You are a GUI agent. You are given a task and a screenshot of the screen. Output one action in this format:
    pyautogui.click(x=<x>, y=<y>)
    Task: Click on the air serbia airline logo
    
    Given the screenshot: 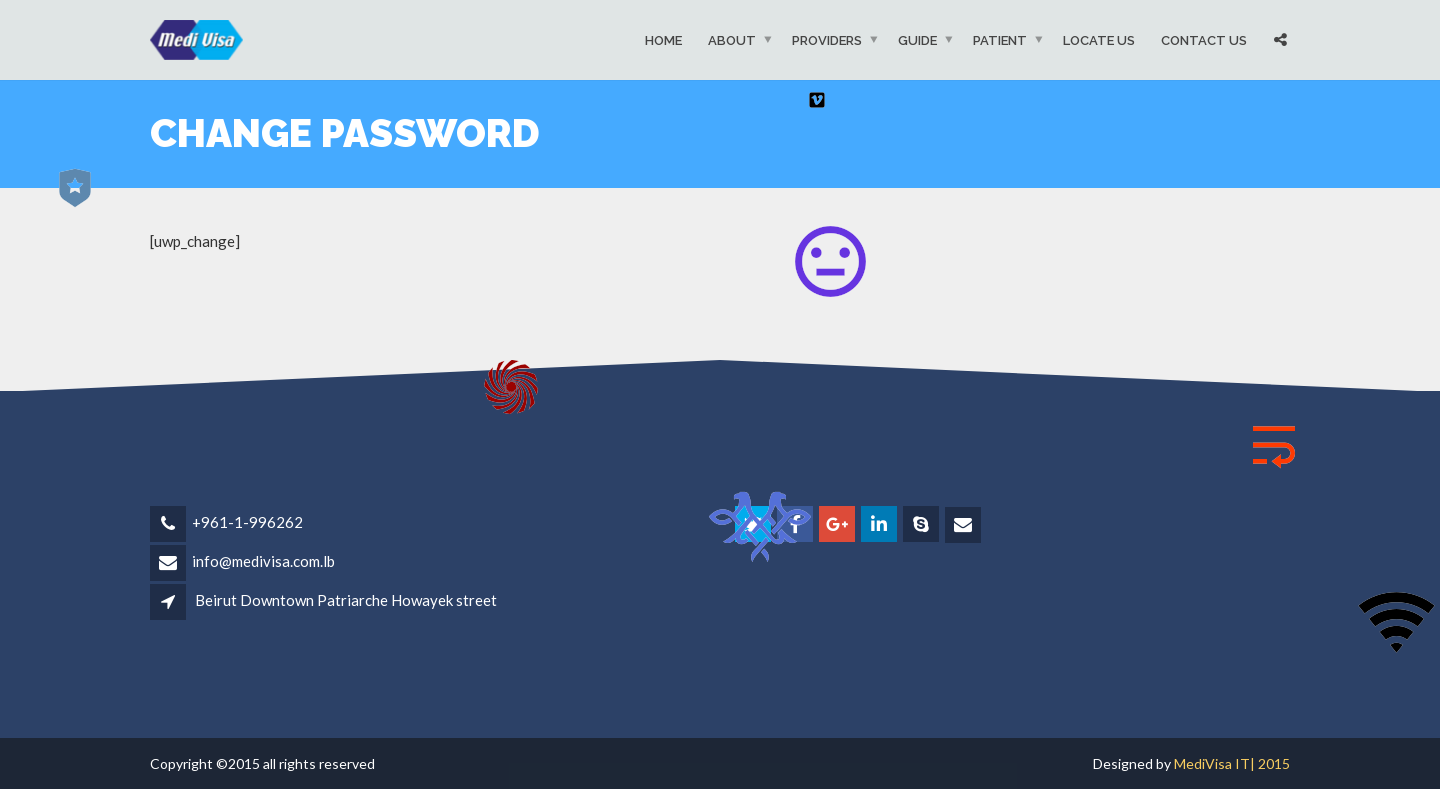 What is the action you would take?
    pyautogui.click(x=760, y=527)
    